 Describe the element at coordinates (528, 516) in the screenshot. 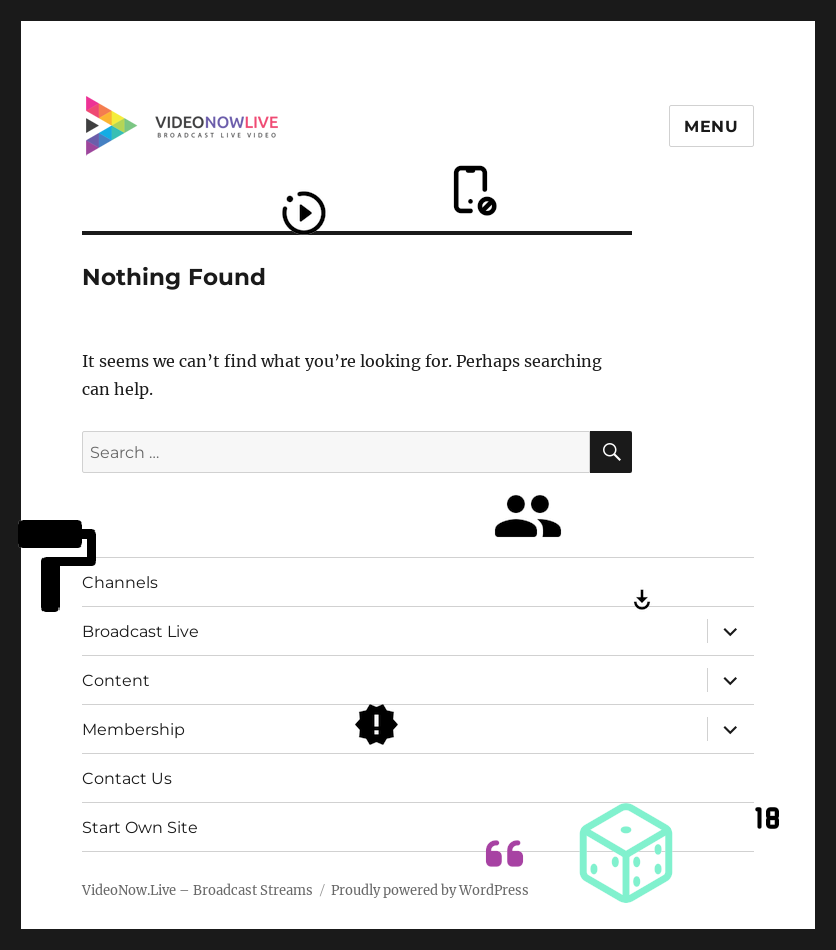

I see `view group members` at that location.